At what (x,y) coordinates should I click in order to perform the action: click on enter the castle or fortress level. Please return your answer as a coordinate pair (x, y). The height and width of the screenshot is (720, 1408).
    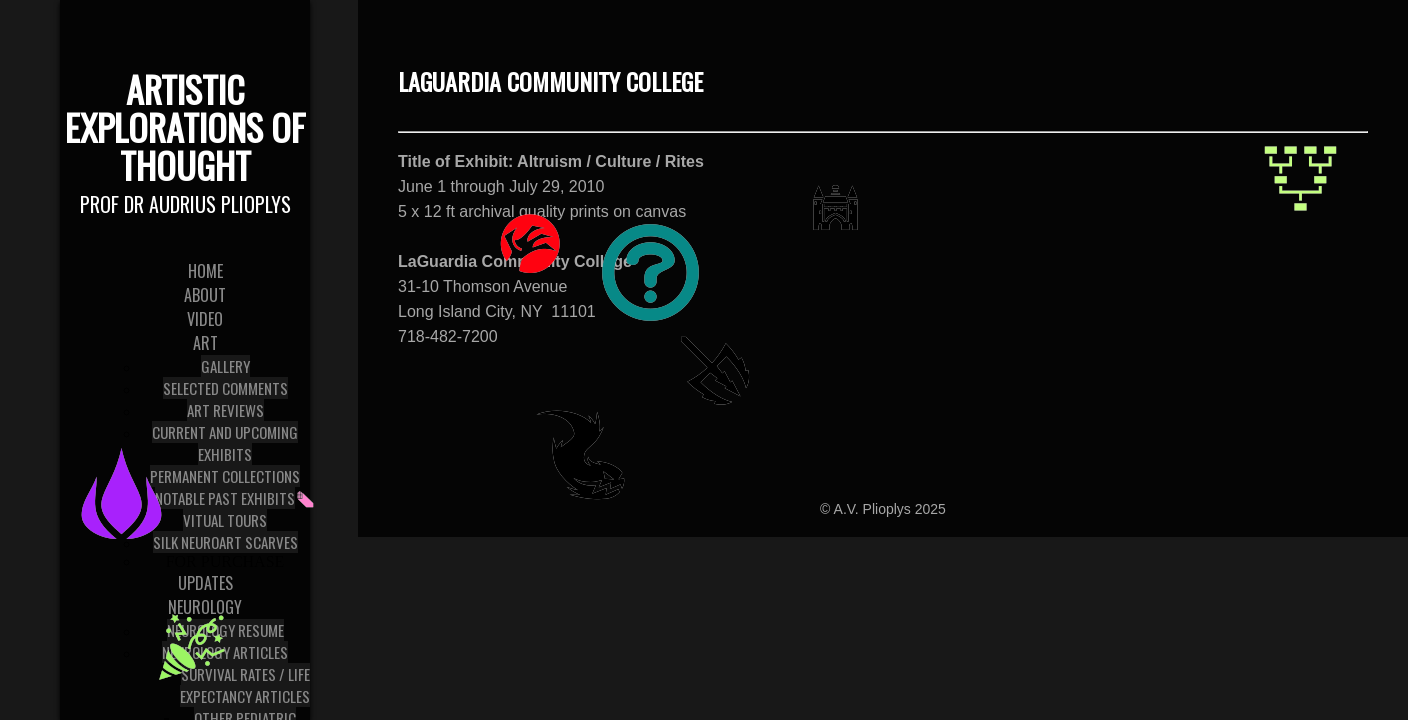
    Looking at the image, I should click on (835, 207).